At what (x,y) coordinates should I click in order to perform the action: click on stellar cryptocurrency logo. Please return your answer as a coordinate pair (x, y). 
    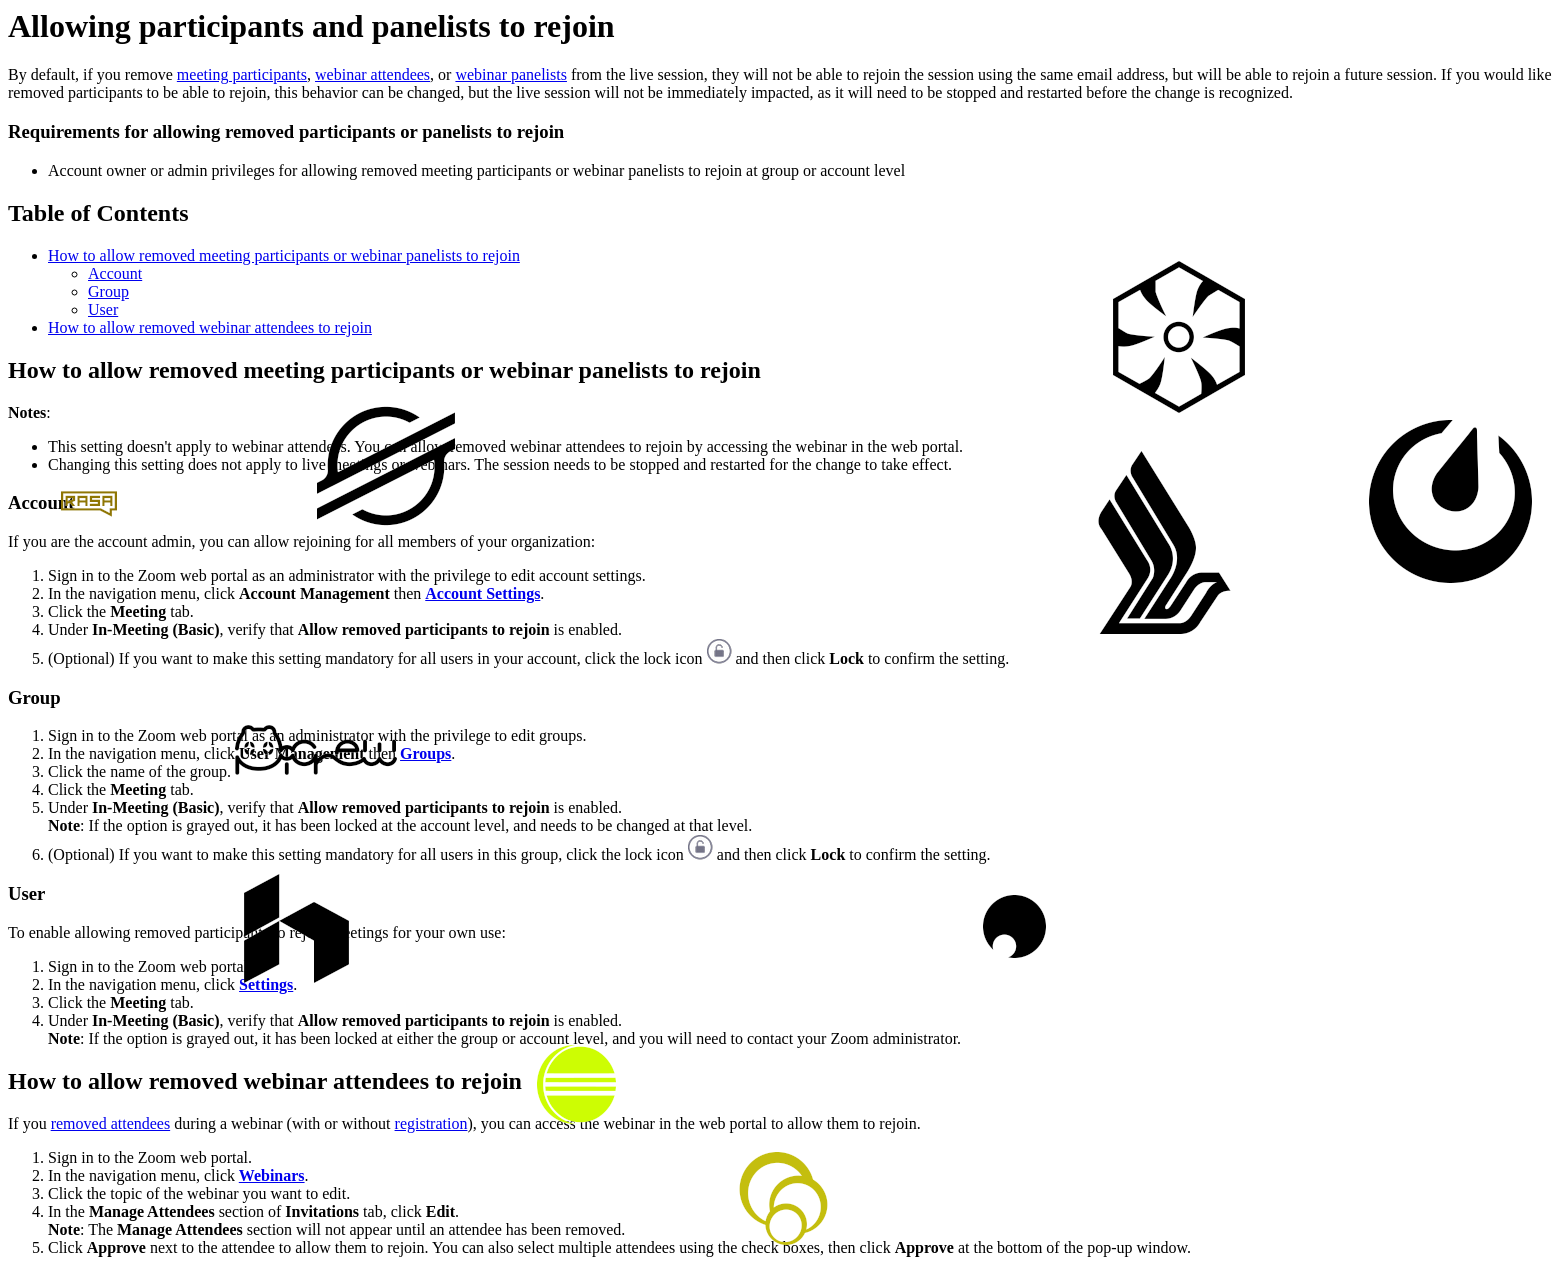
    Looking at the image, I should click on (386, 466).